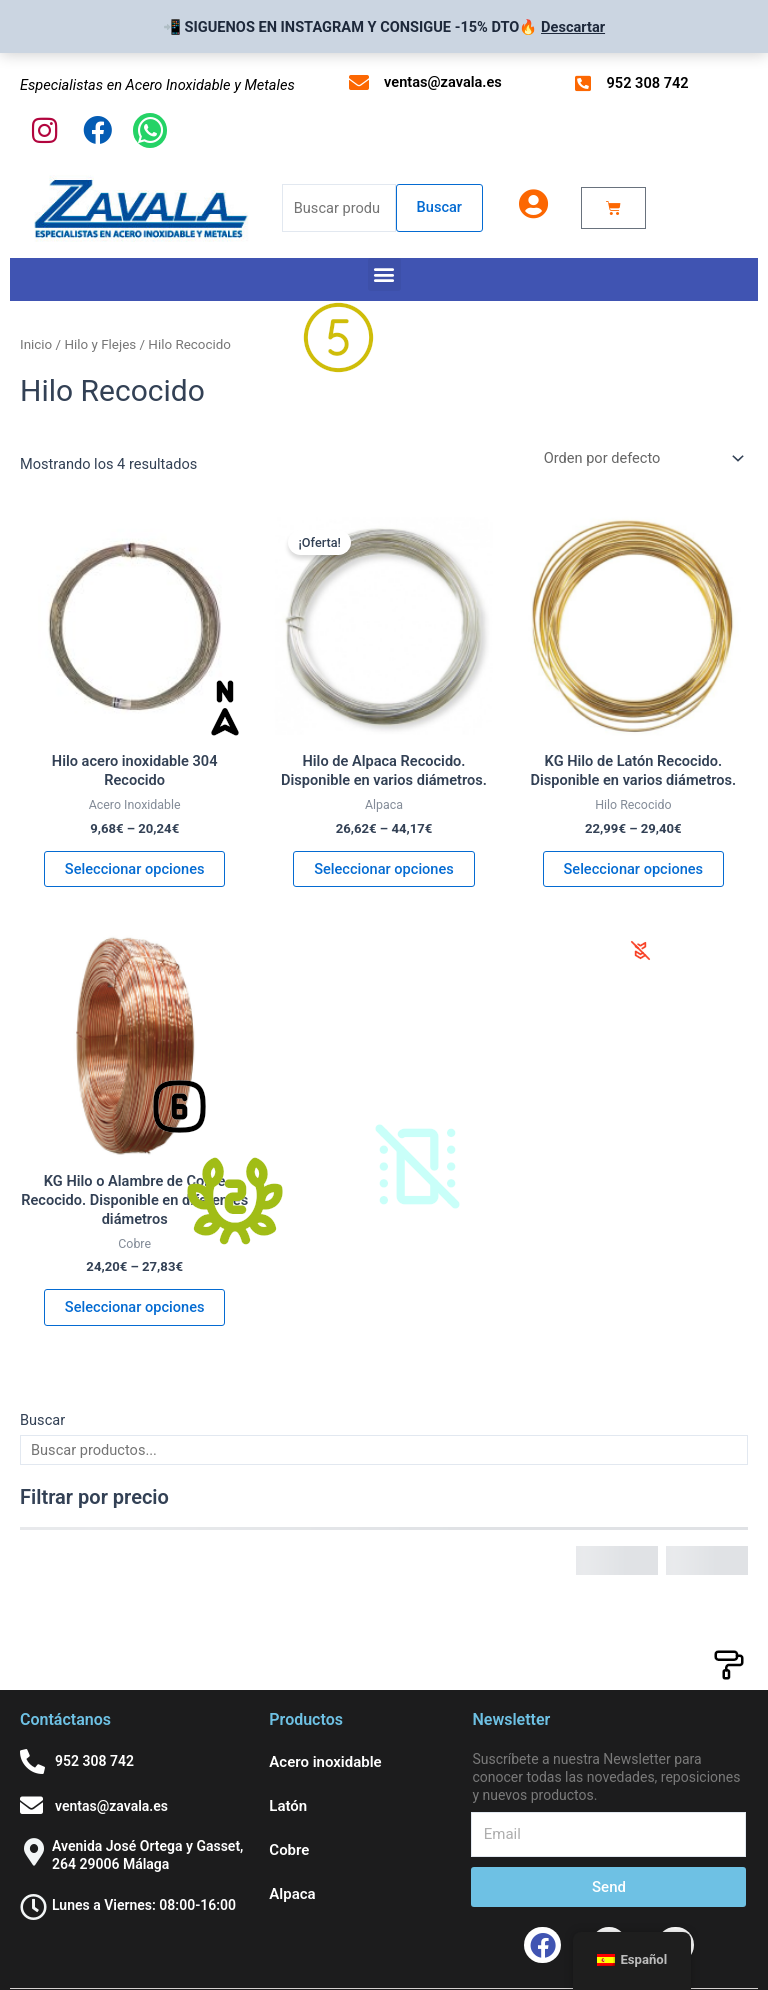 The width and height of the screenshot is (768, 1990). I want to click on container disabled or unavailable, so click(417, 1166).